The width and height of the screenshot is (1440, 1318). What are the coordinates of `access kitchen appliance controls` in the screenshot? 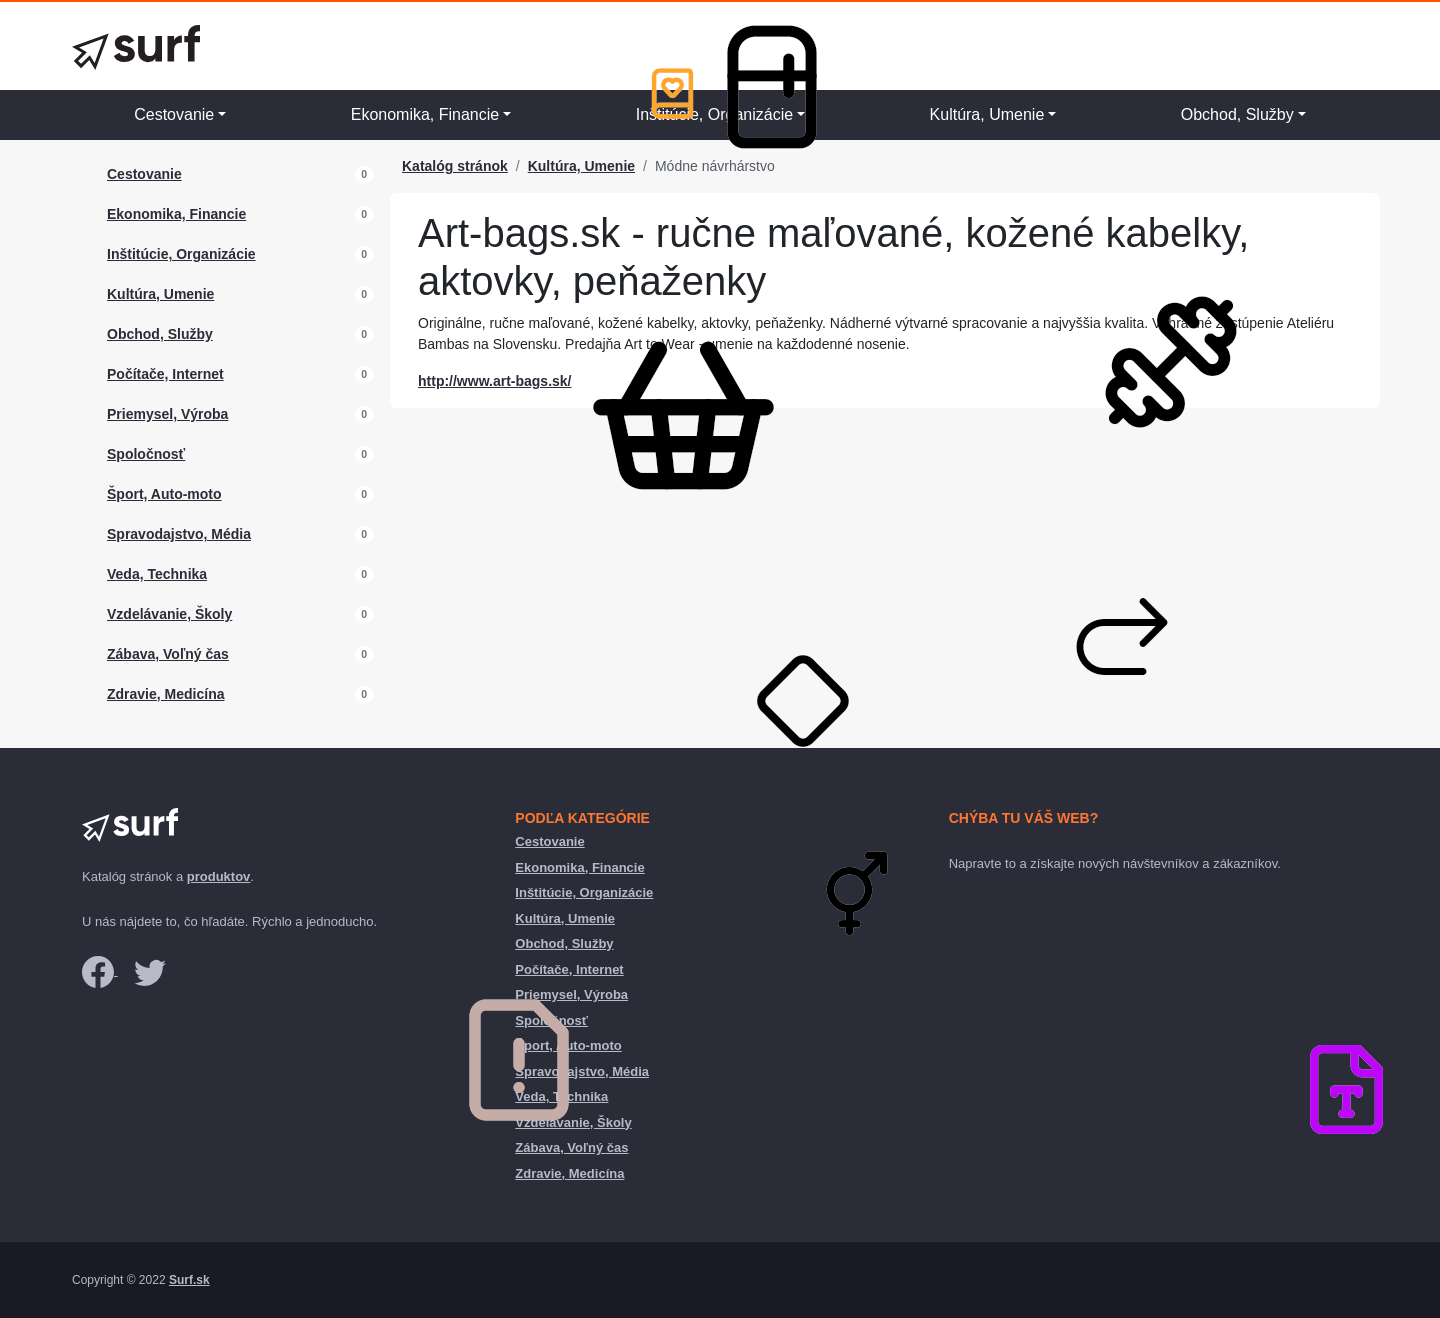 It's located at (772, 87).